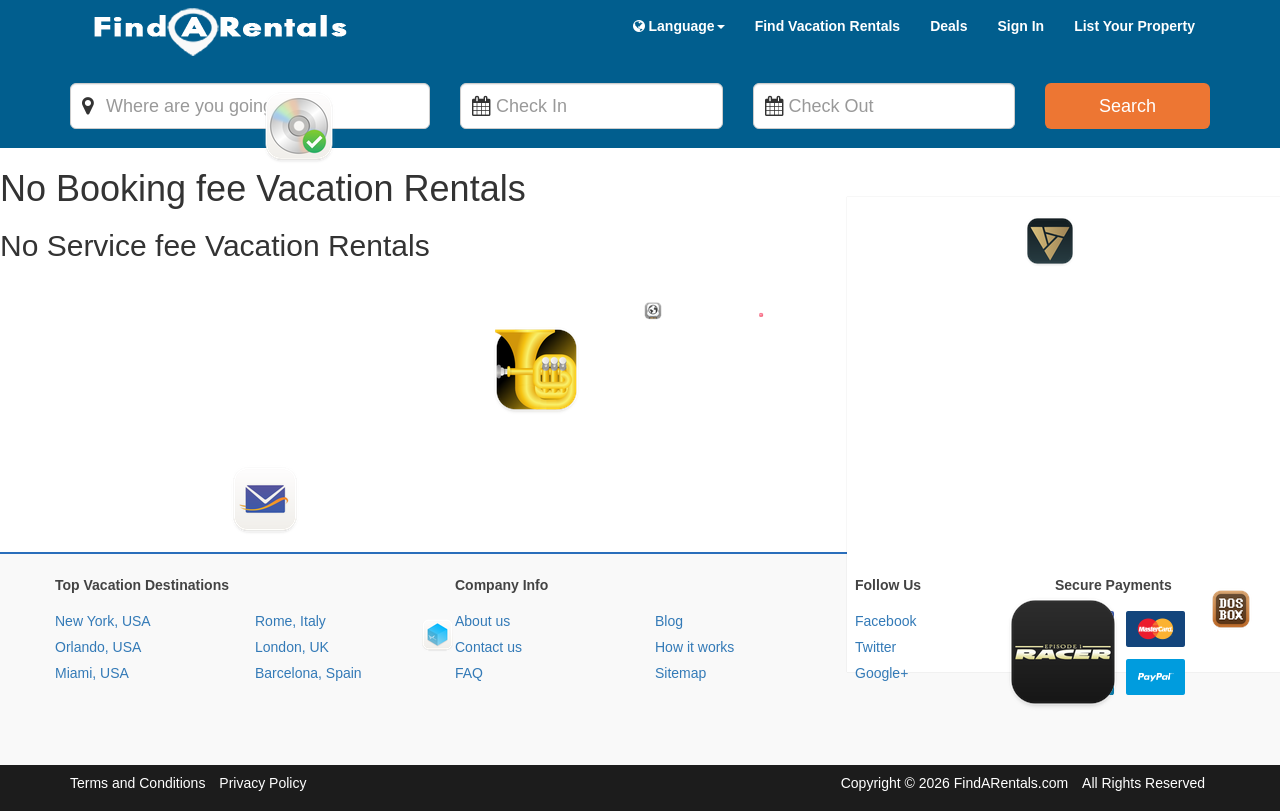 The height and width of the screenshot is (811, 1280). What do you see at coordinates (735, 280) in the screenshot?
I see `open sound and audio preferences` at bounding box center [735, 280].